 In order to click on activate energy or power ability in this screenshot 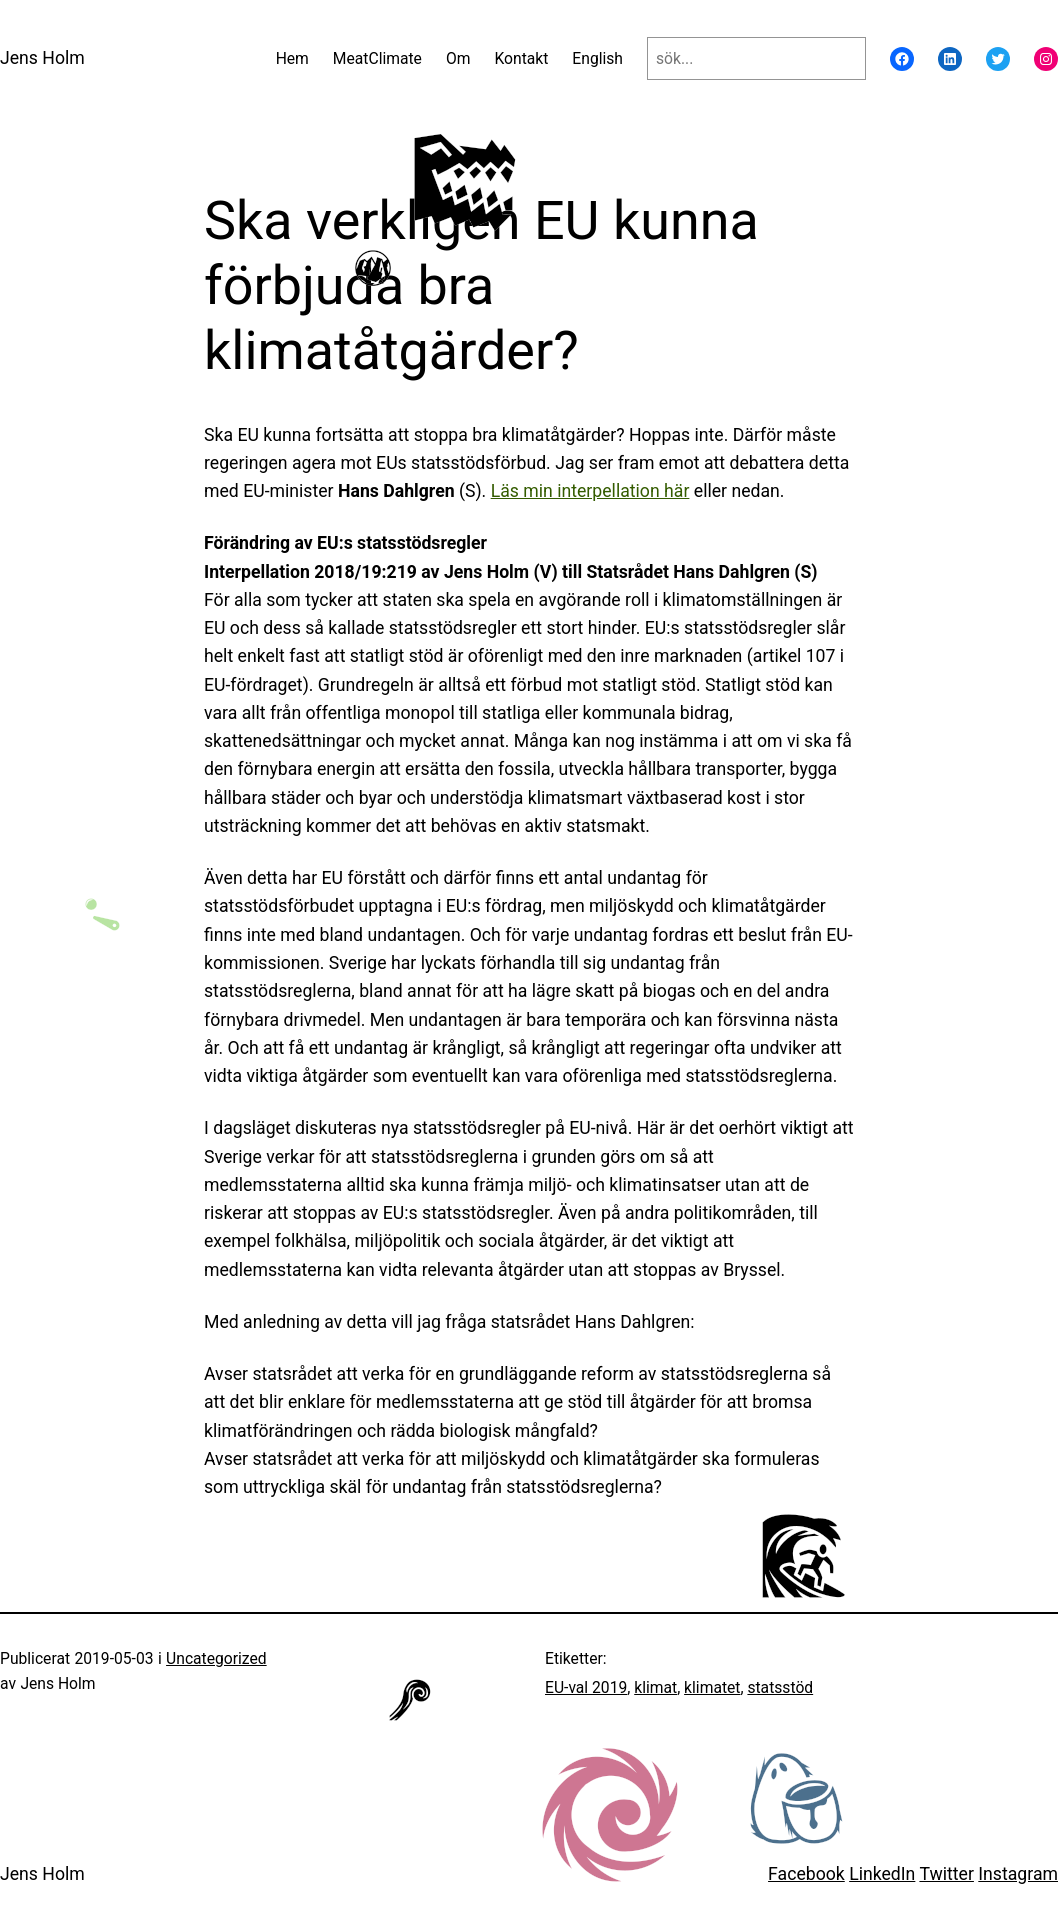, I will do `click(609, 1814)`.